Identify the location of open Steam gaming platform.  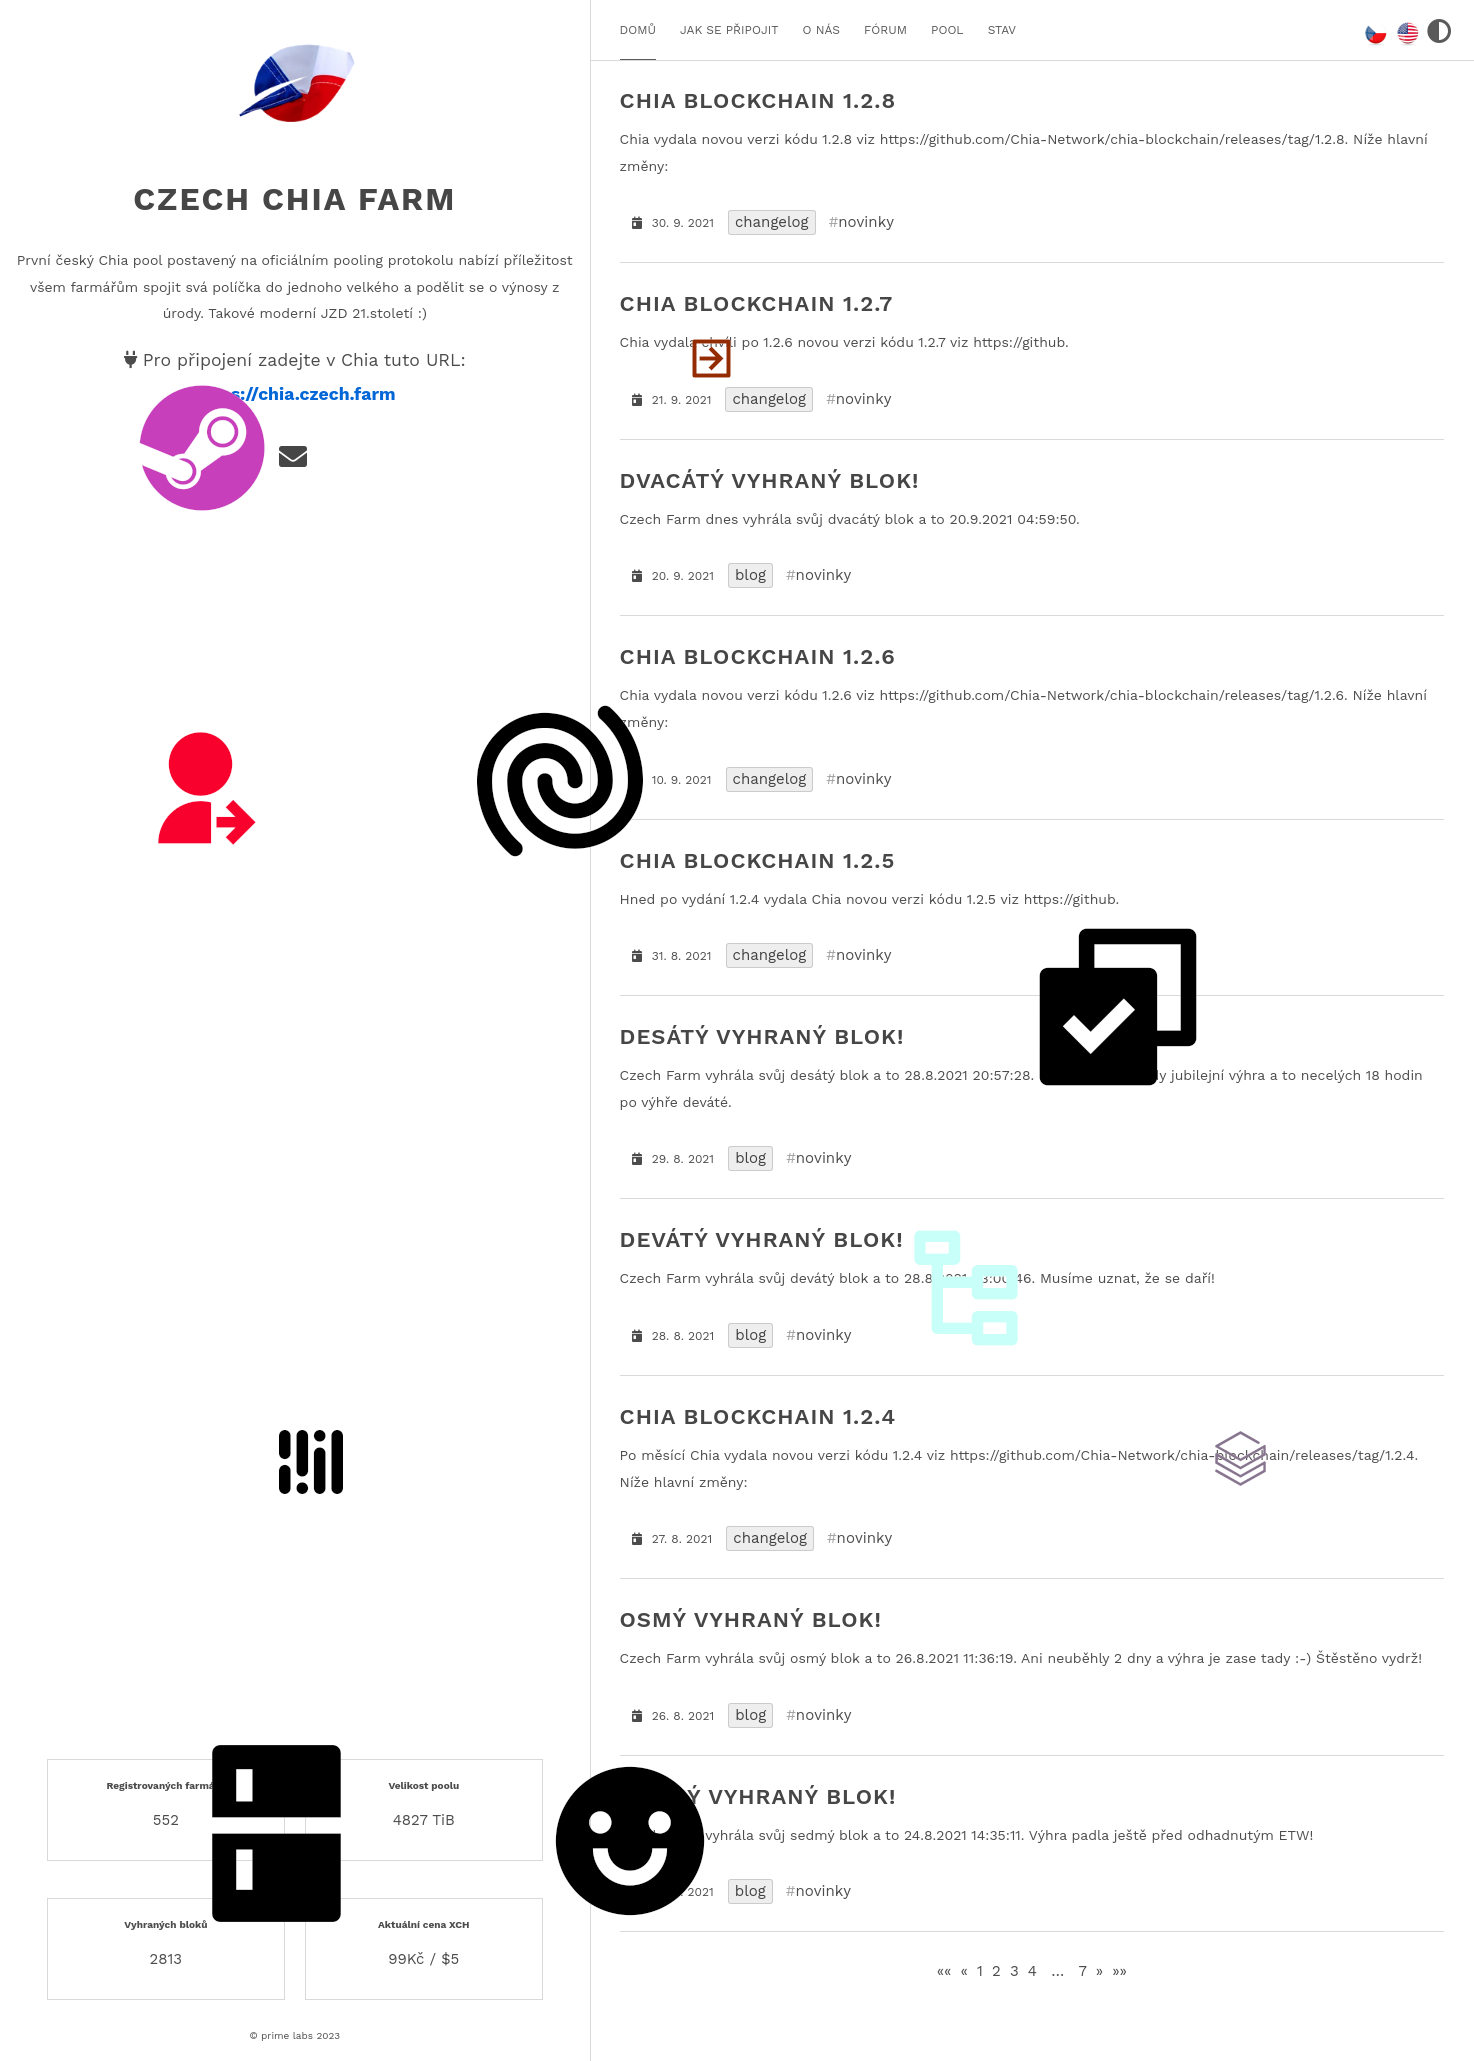
(202, 448).